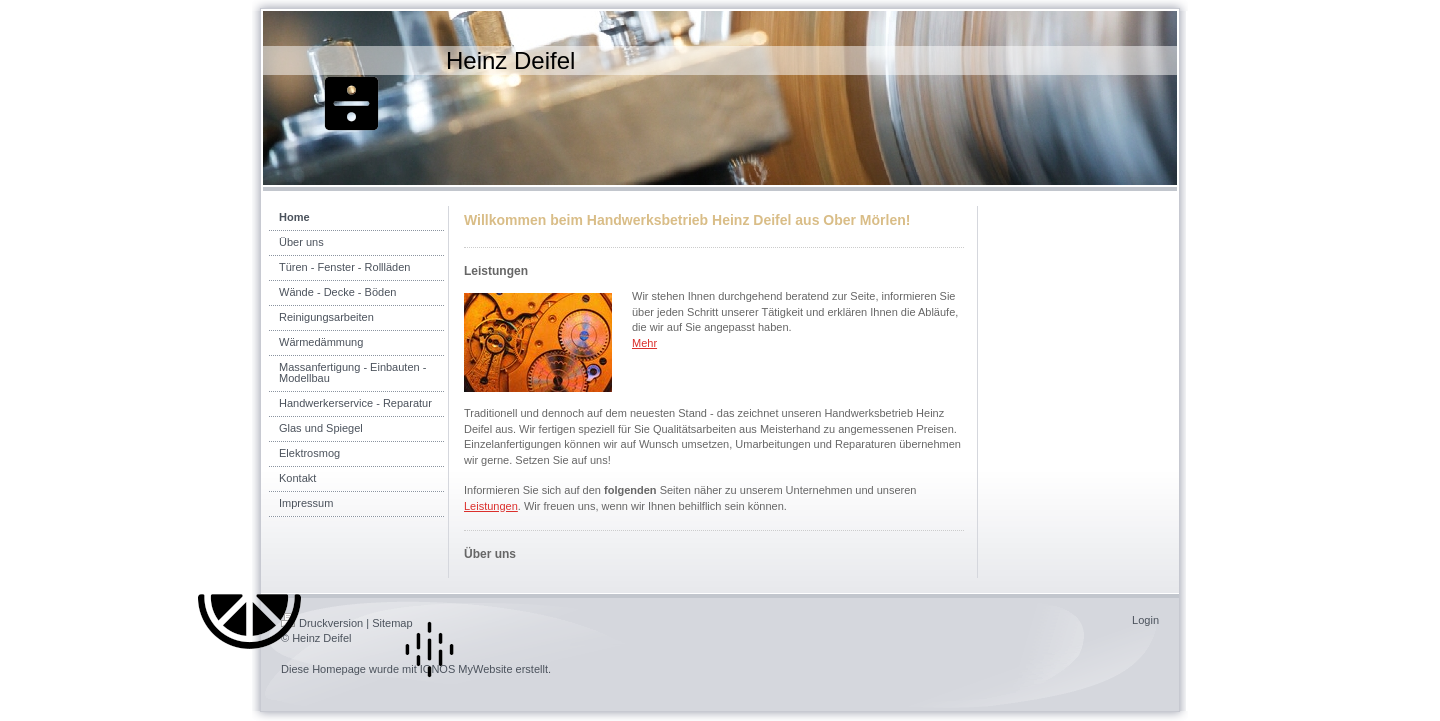 This screenshot has height=721, width=1440. I want to click on perform division calculation, so click(351, 103).